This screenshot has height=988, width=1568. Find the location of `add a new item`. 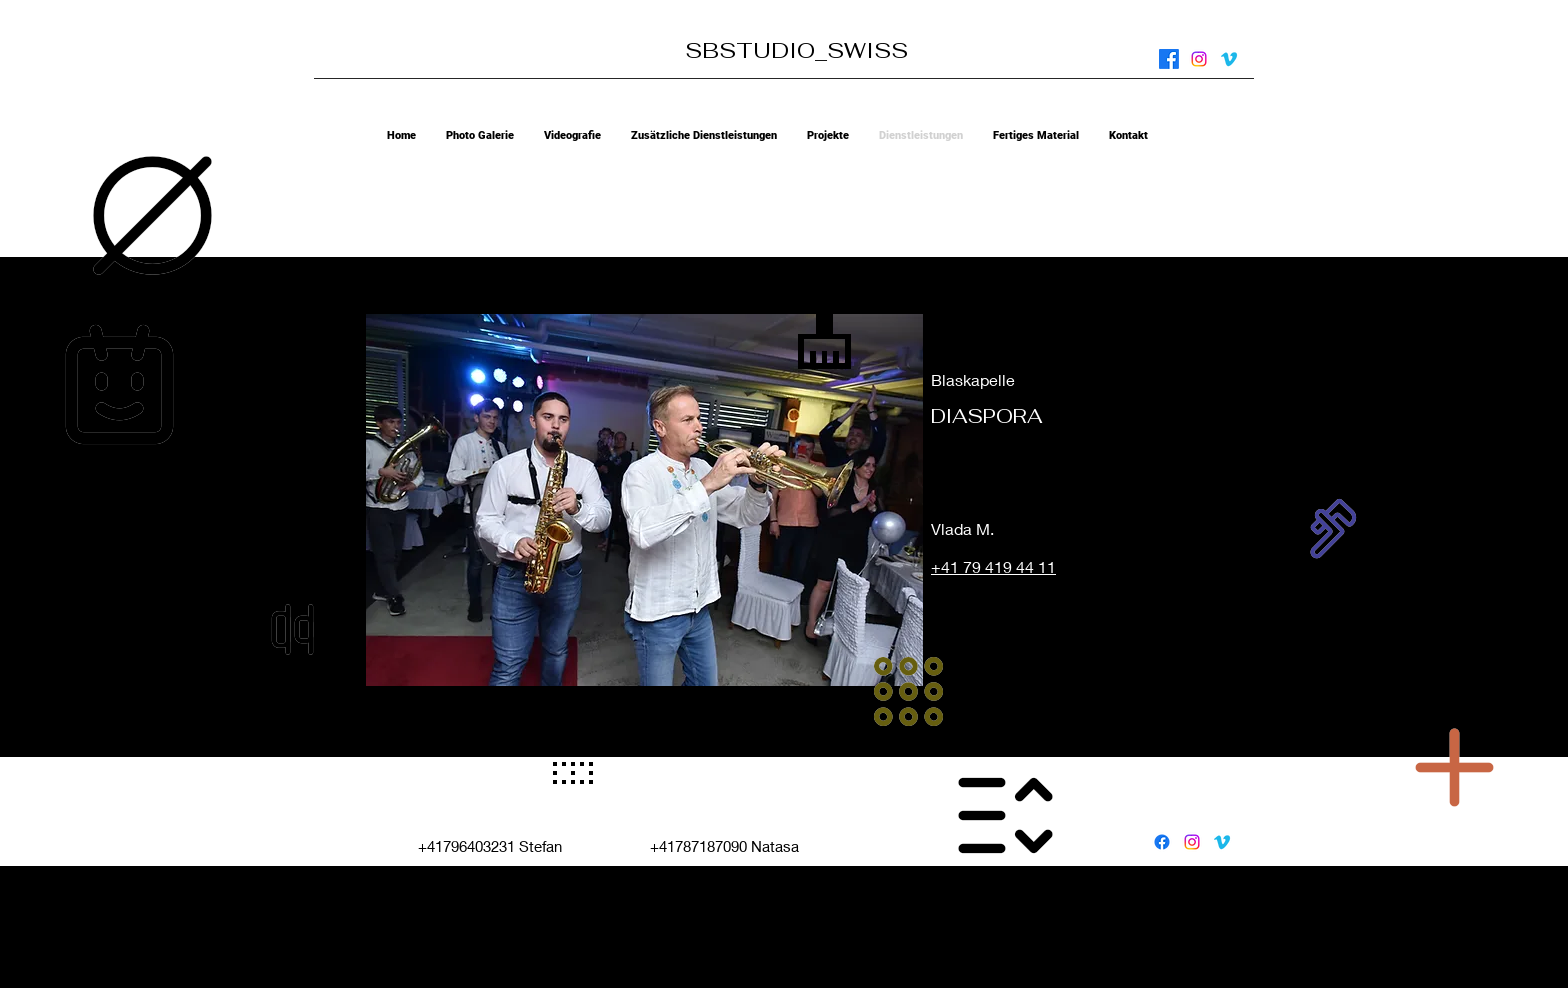

add a new item is located at coordinates (1454, 767).